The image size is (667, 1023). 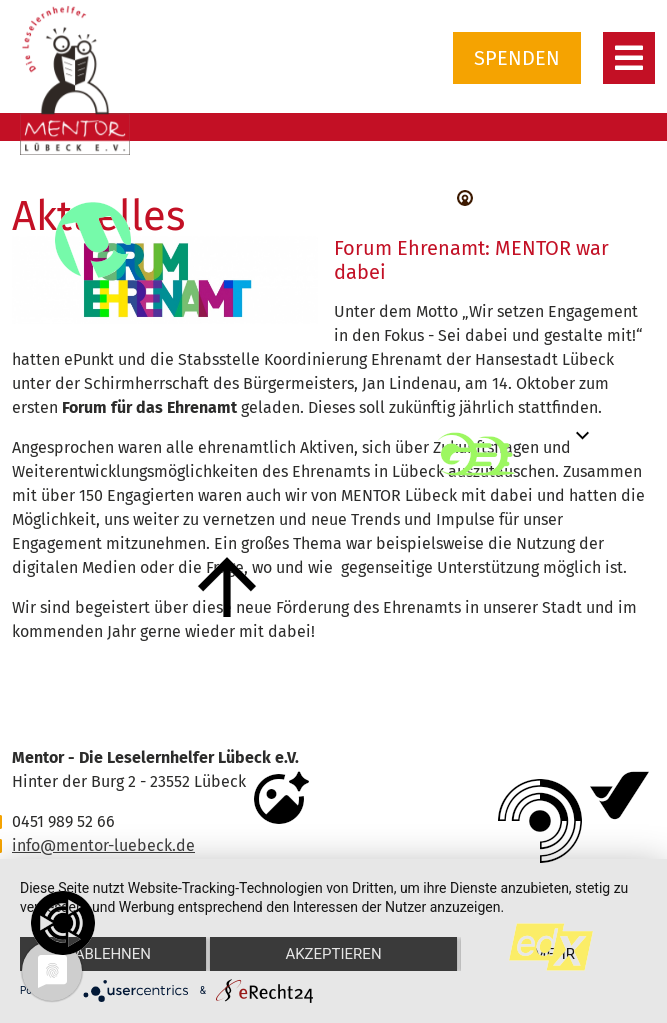 I want to click on open freshrss feed reader app, so click(x=540, y=821).